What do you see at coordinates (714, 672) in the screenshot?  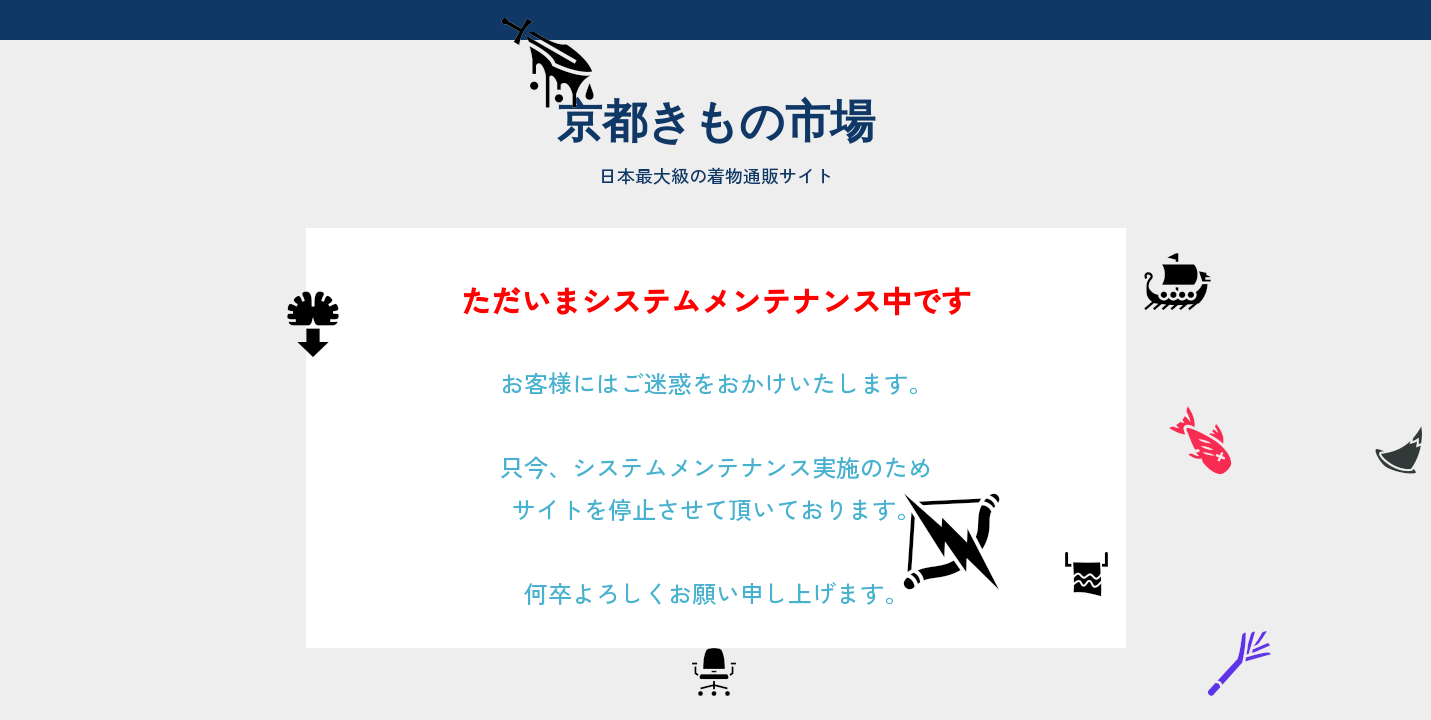 I see `browse office furniture options` at bounding box center [714, 672].